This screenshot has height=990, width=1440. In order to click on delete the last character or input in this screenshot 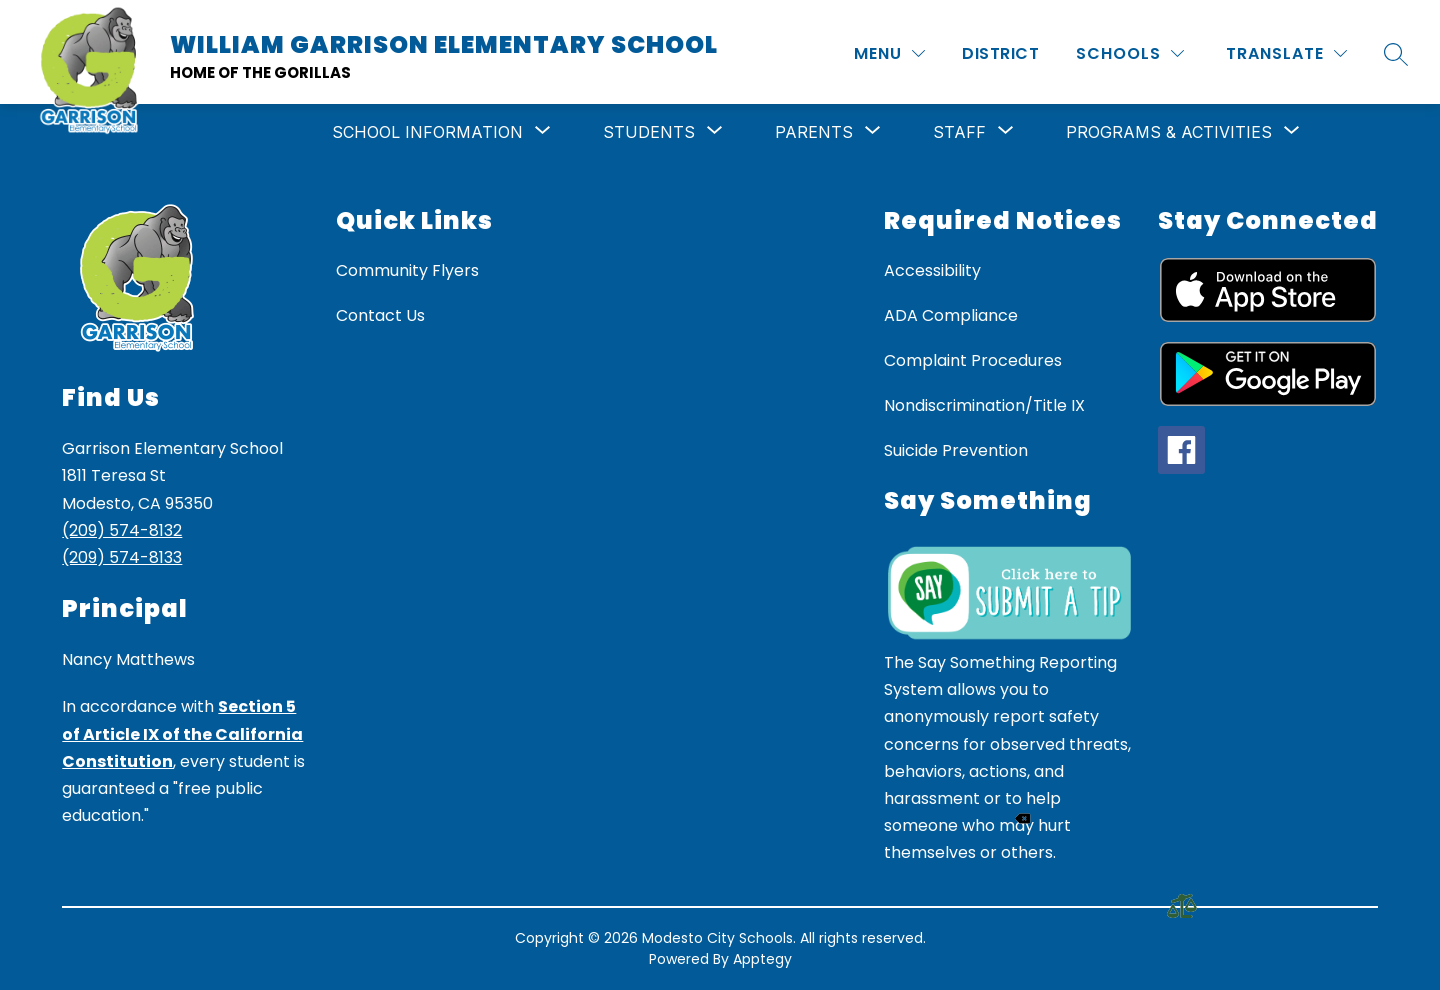, I will do `click(1023, 818)`.